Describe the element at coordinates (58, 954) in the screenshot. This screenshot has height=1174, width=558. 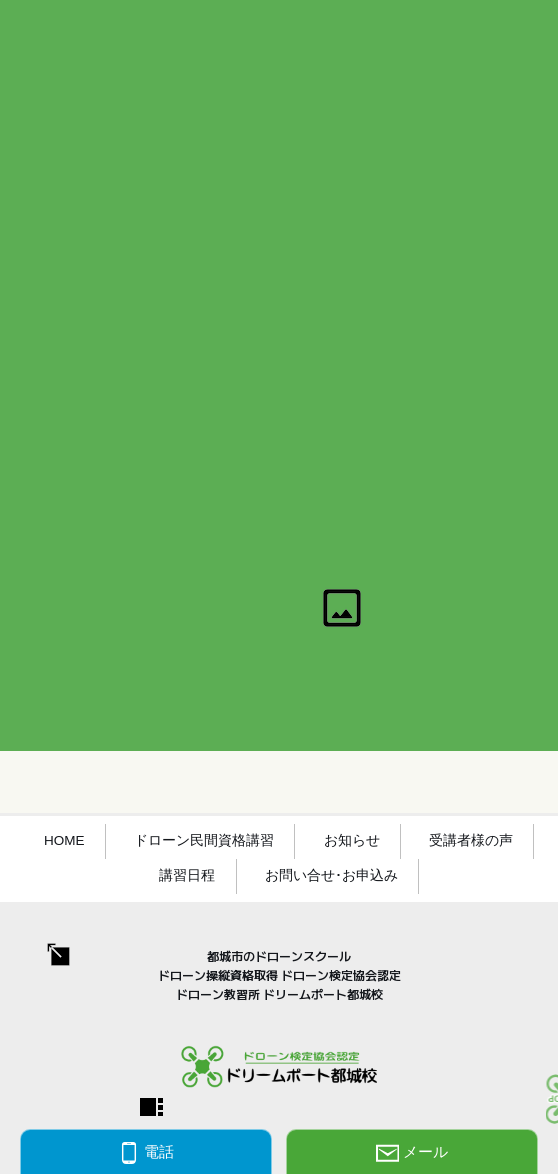
I see `navigate to previous screen or parent folder` at that location.